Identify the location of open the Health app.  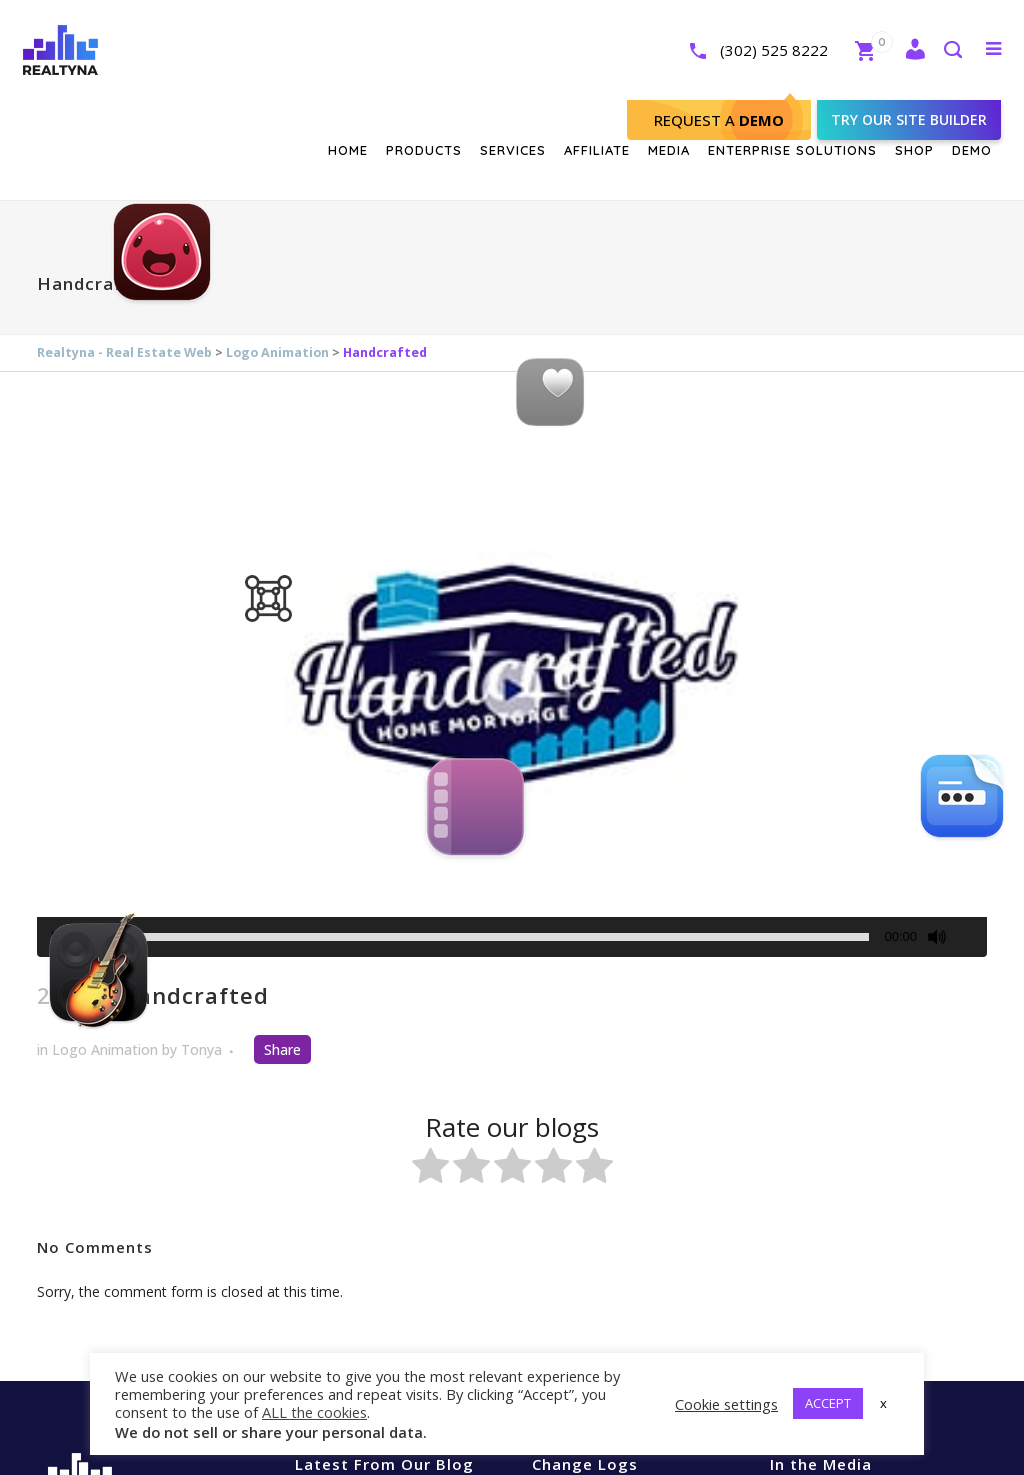
(550, 392).